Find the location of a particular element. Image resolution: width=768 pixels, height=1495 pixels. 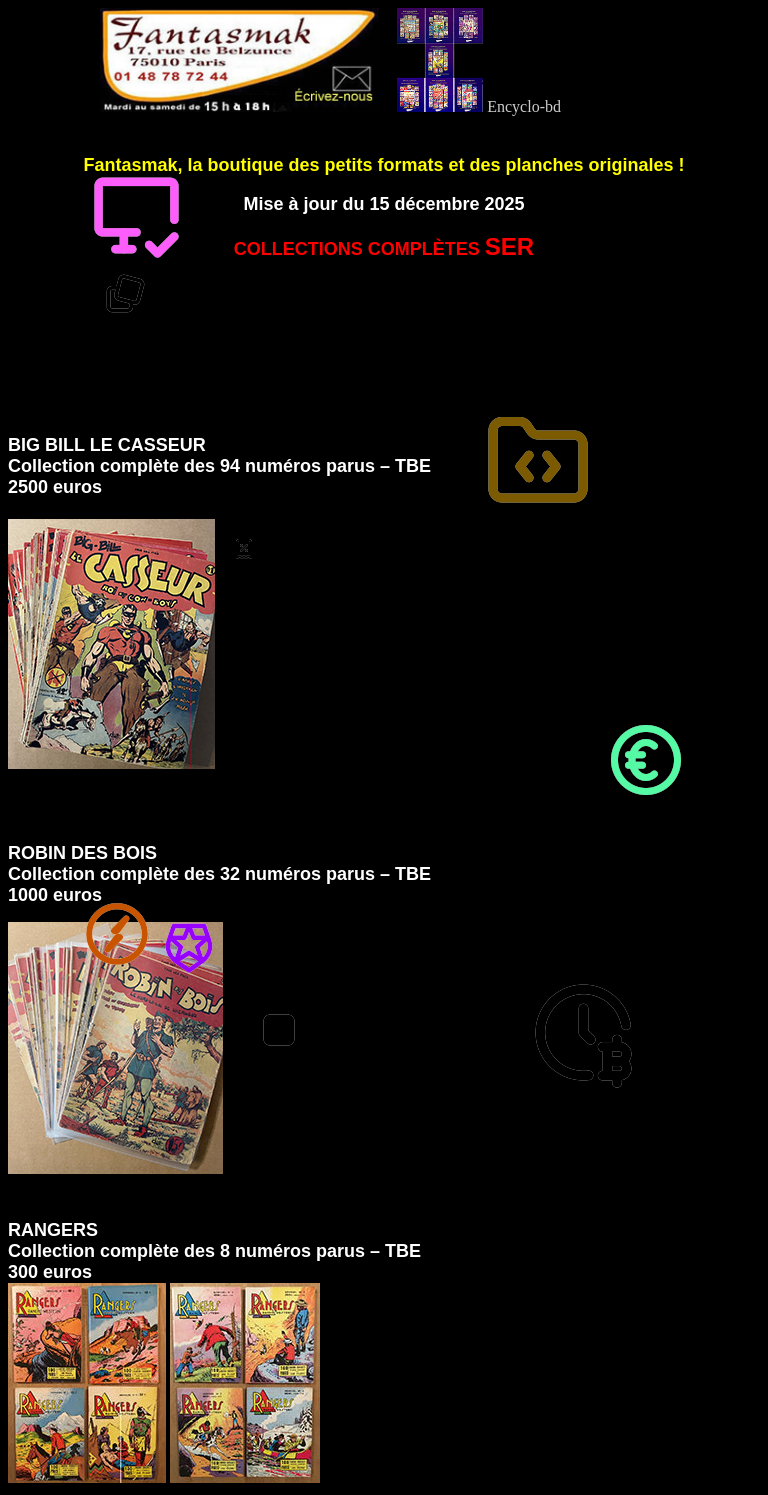

view balance in euros is located at coordinates (646, 760).